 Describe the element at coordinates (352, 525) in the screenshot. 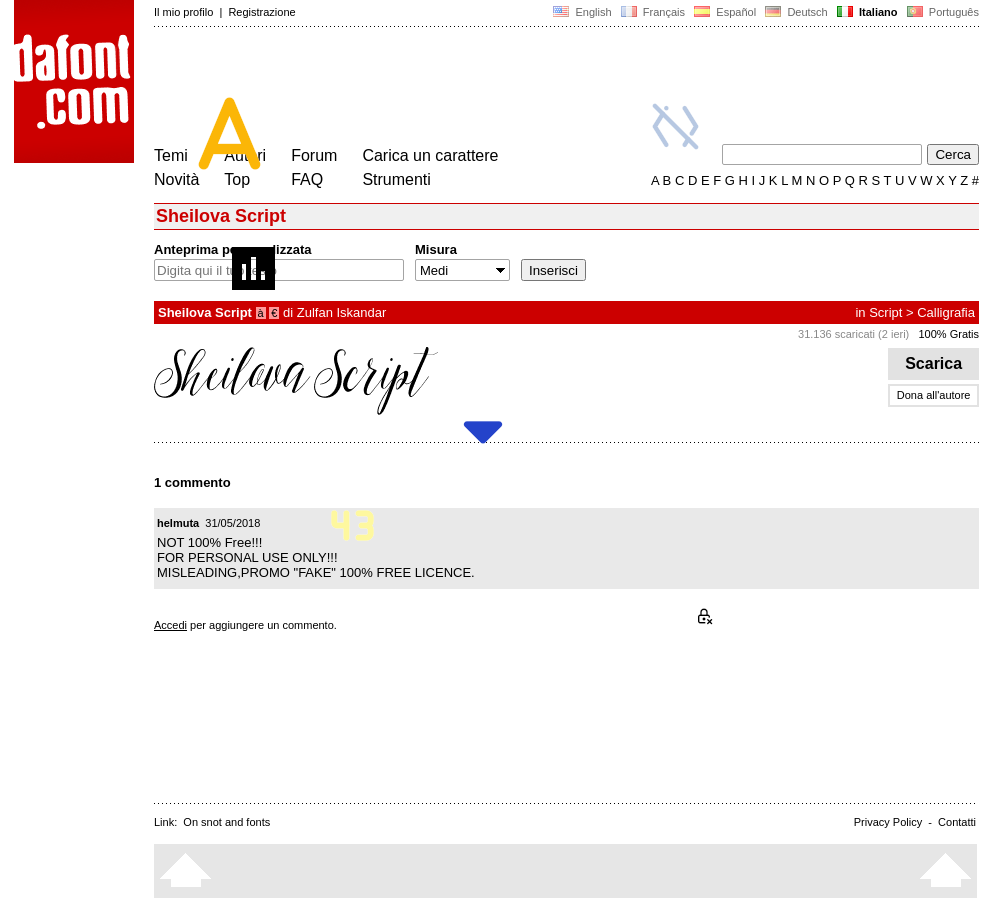

I see `indicates item number 43 in a list or sequence` at that location.